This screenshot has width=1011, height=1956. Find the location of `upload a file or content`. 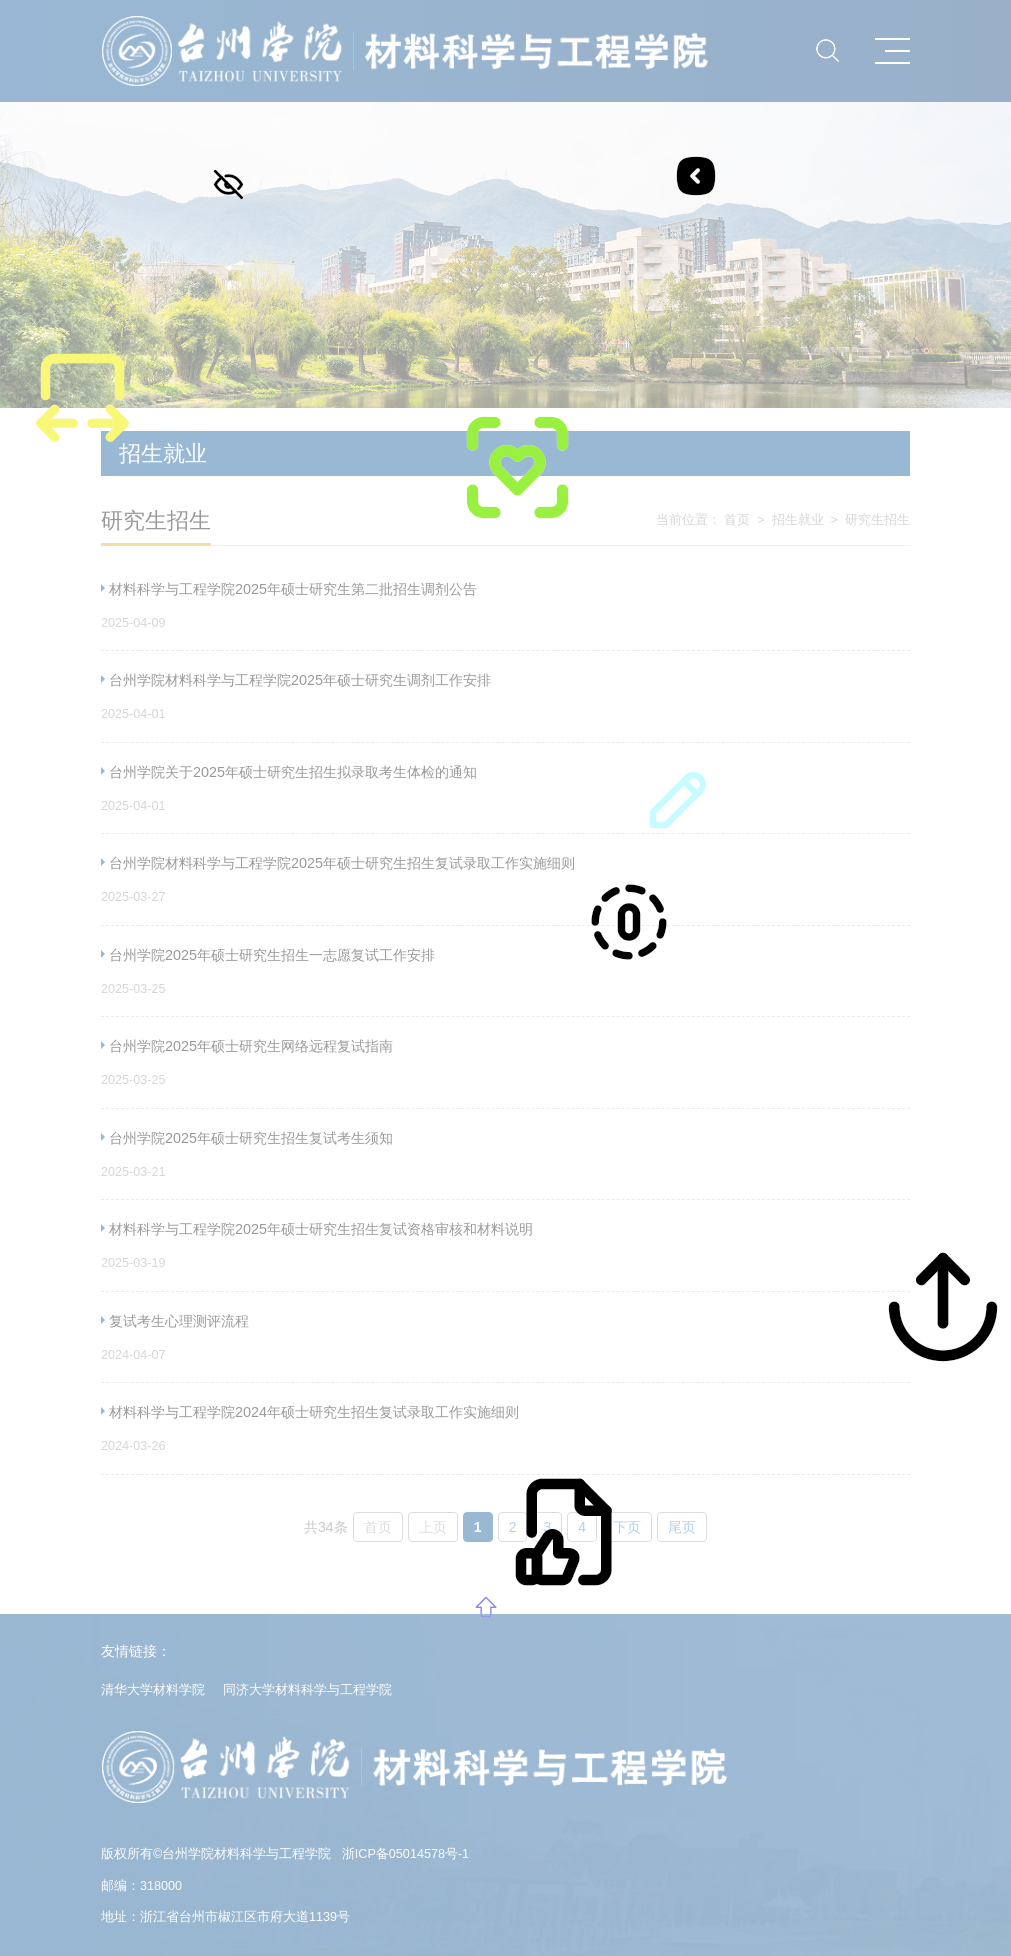

upload a file or content is located at coordinates (486, 1608).